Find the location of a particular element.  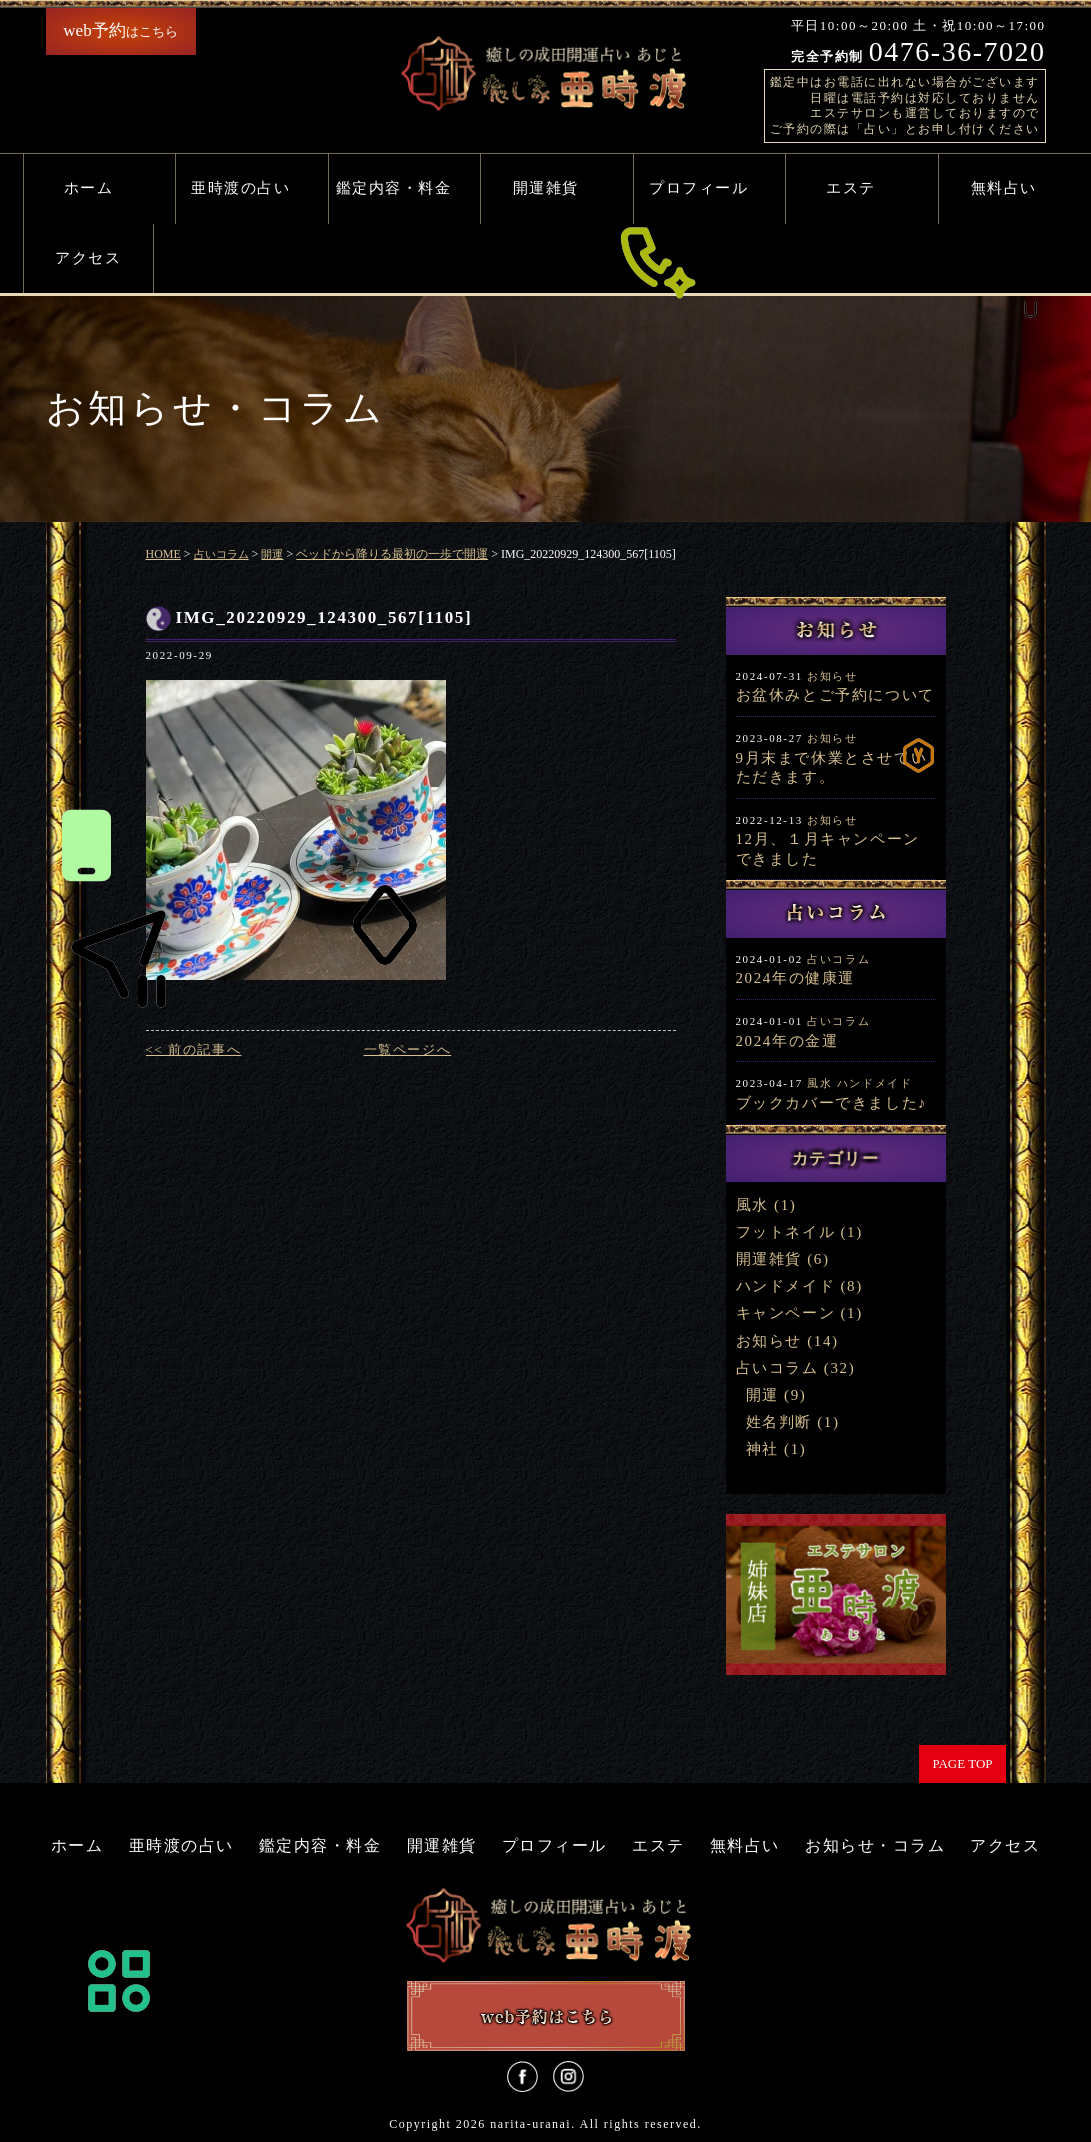

pause location sharing is located at coordinates (119, 956).